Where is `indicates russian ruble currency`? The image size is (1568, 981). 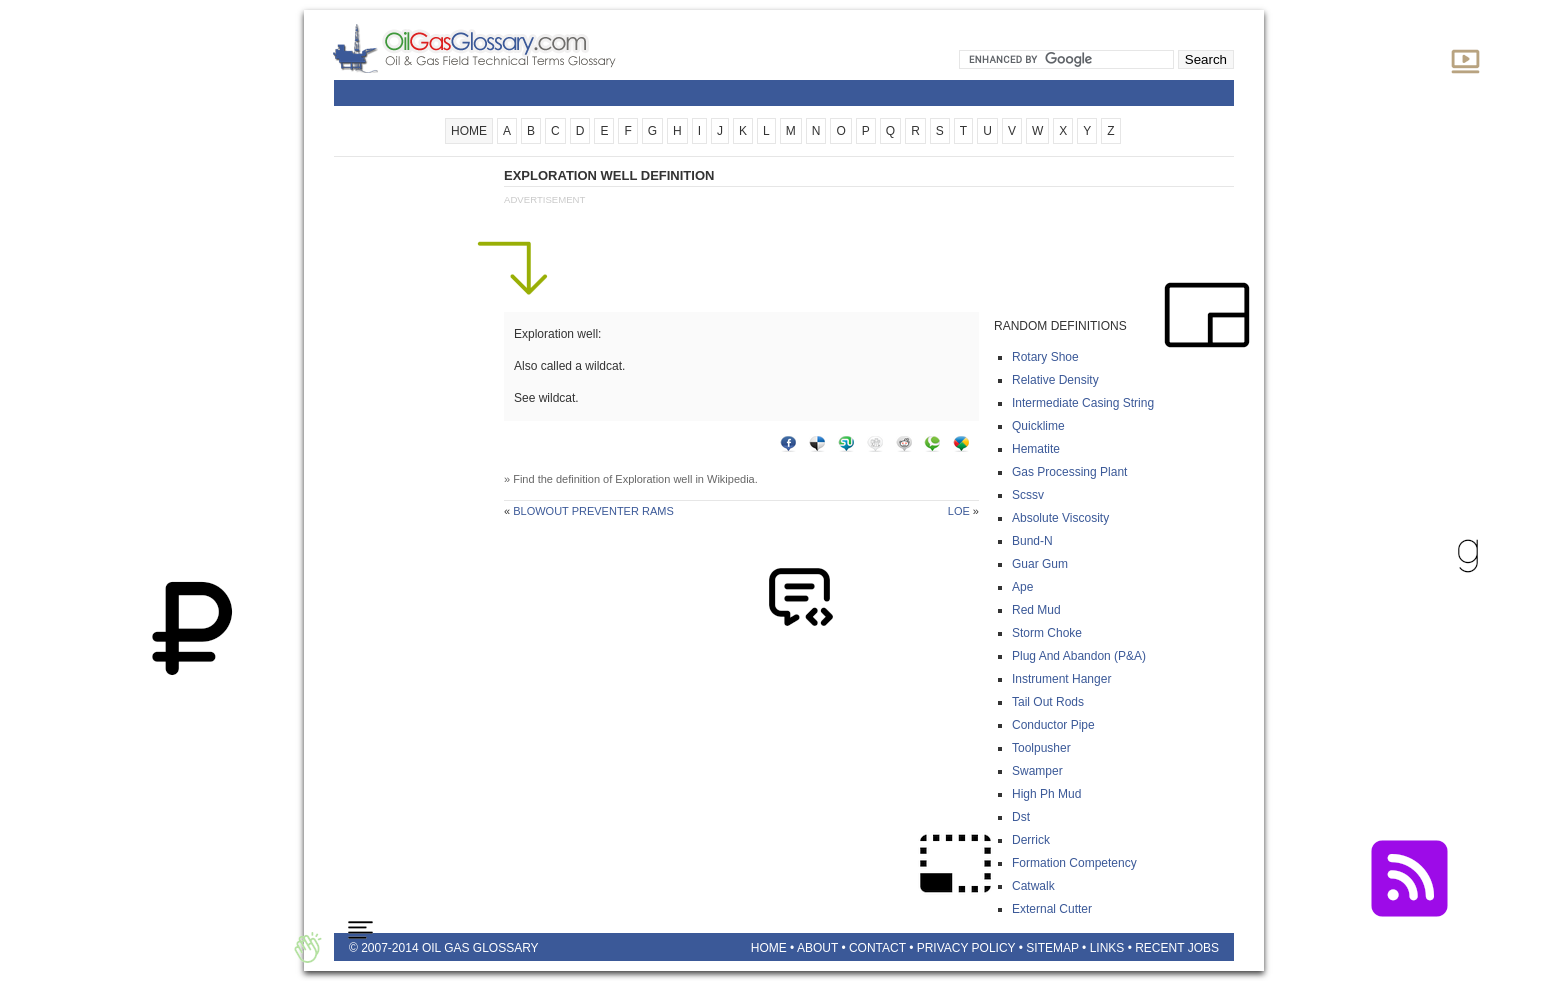
indicates russian ruble currency is located at coordinates (195, 628).